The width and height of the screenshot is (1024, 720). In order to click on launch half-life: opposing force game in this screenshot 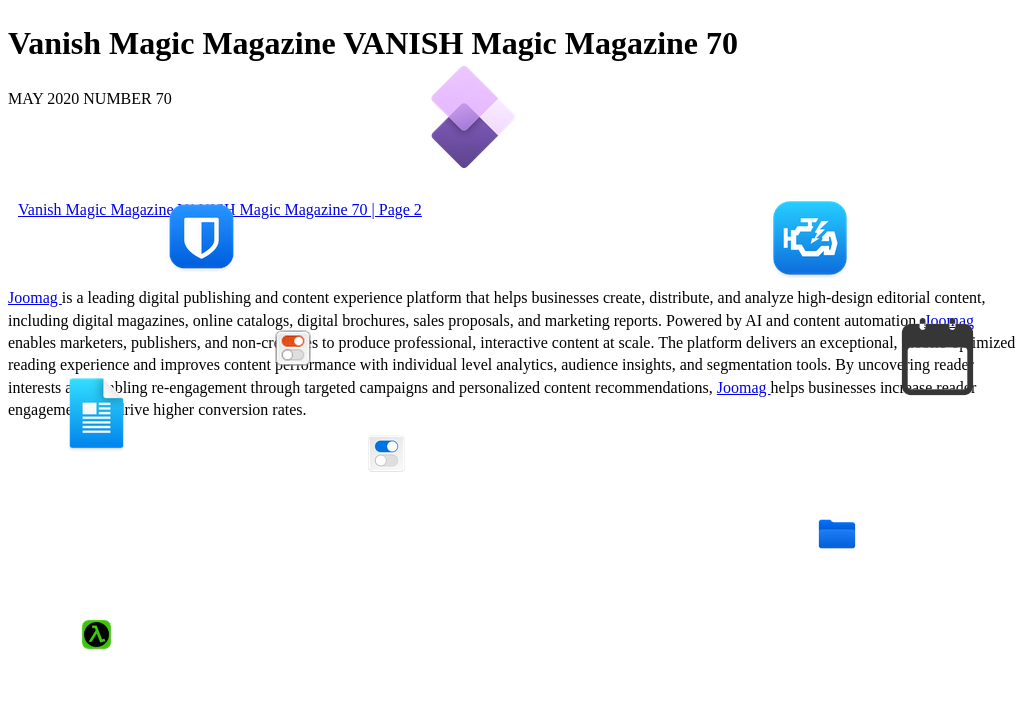, I will do `click(96, 634)`.